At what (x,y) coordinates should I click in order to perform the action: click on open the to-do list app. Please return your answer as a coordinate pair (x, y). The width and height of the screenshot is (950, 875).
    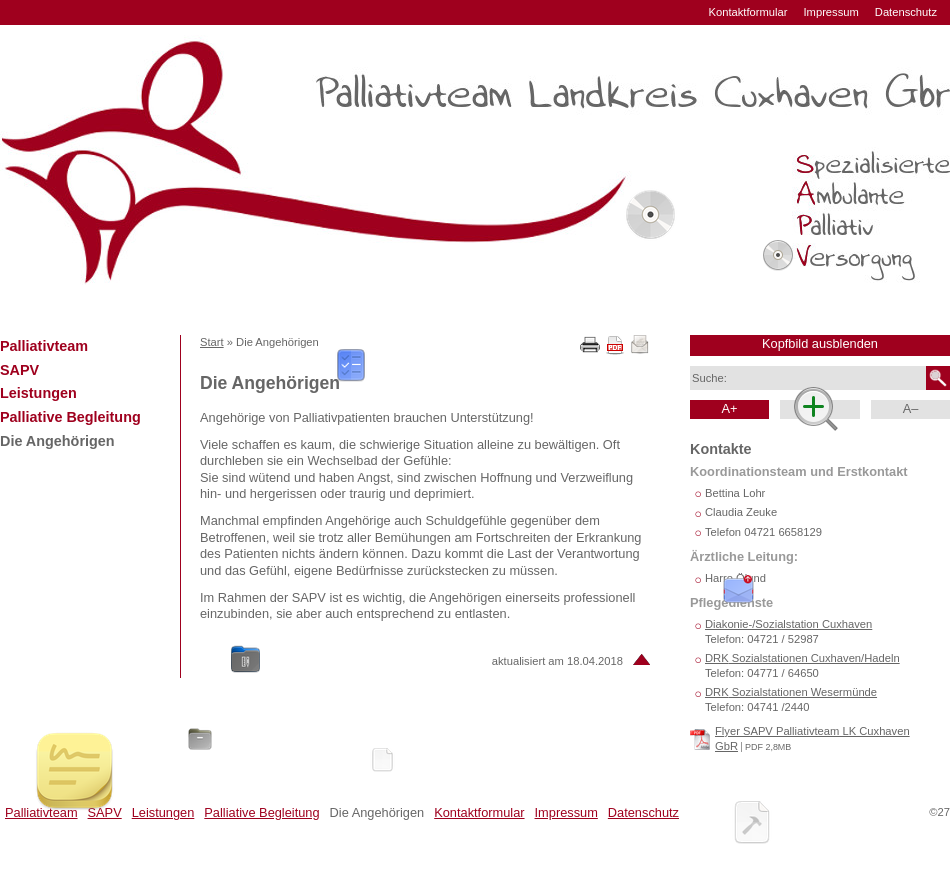
    Looking at the image, I should click on (351, 365).